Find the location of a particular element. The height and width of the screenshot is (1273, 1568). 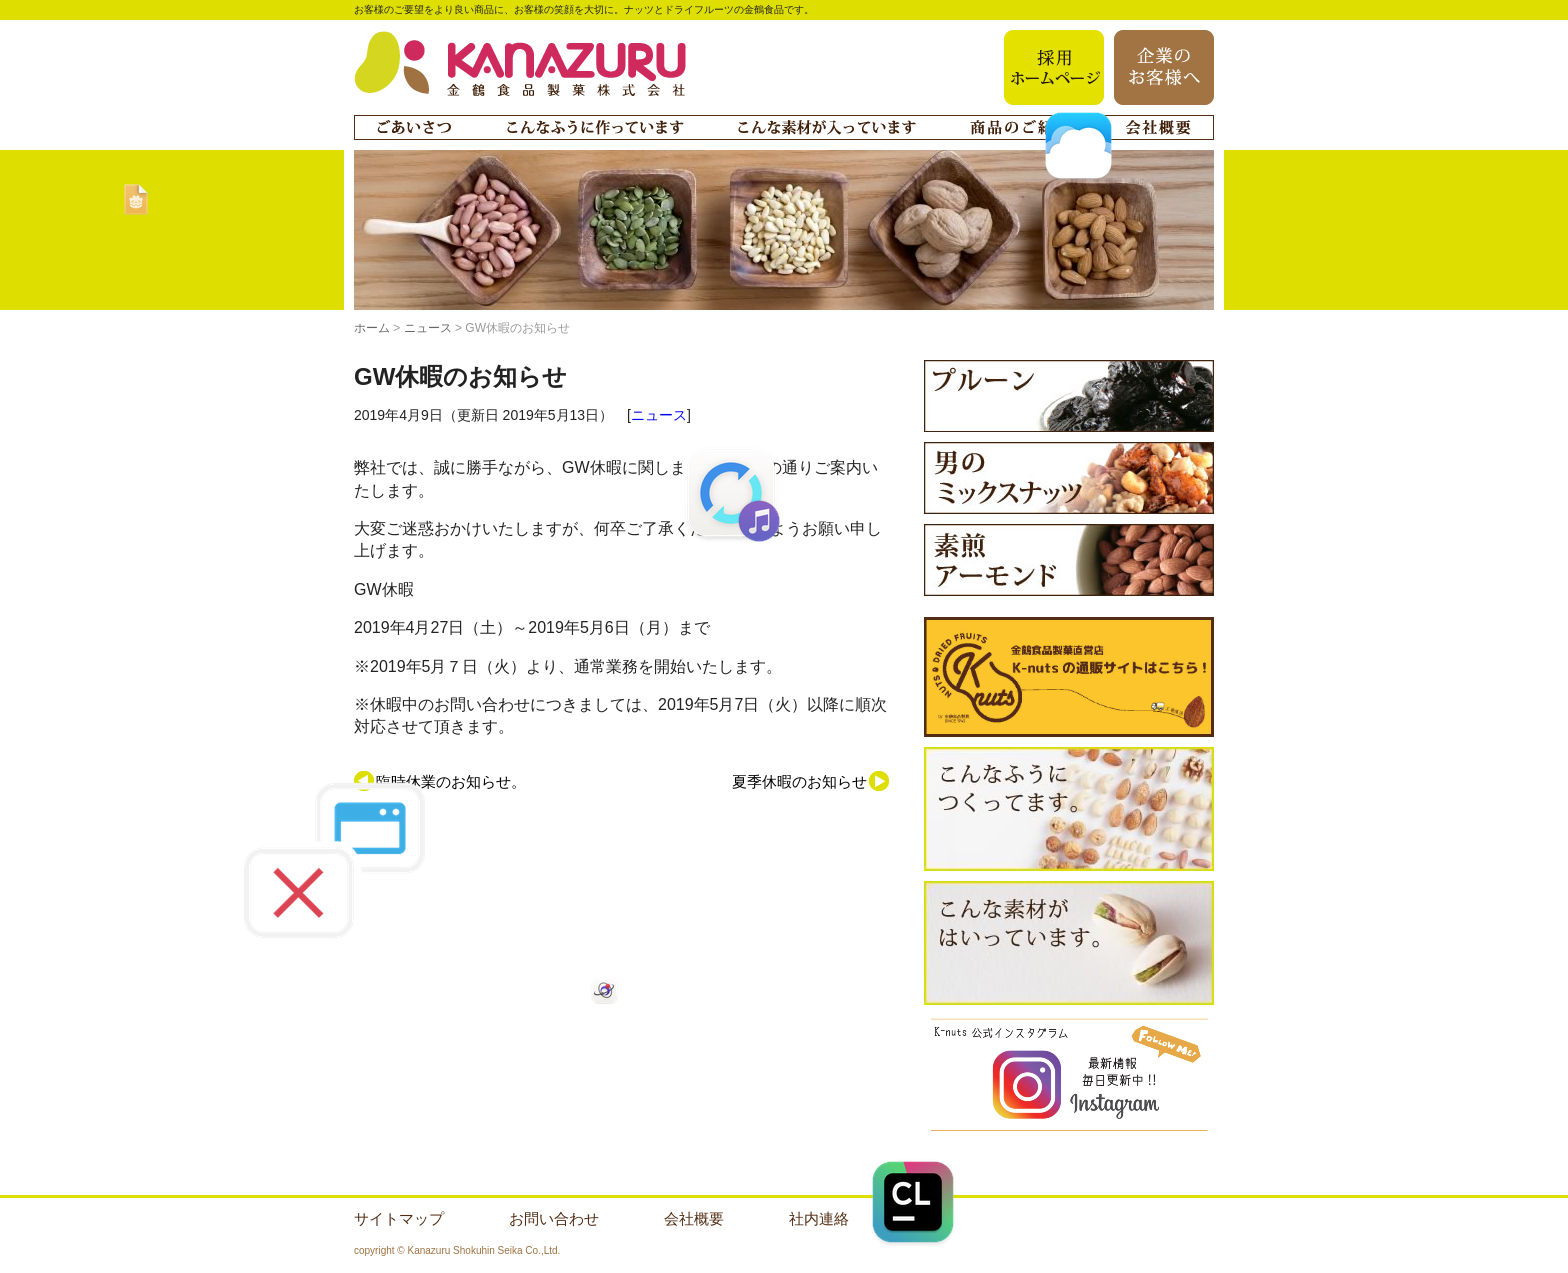

access iCloud account settings is located at coordinates (1078, 145).